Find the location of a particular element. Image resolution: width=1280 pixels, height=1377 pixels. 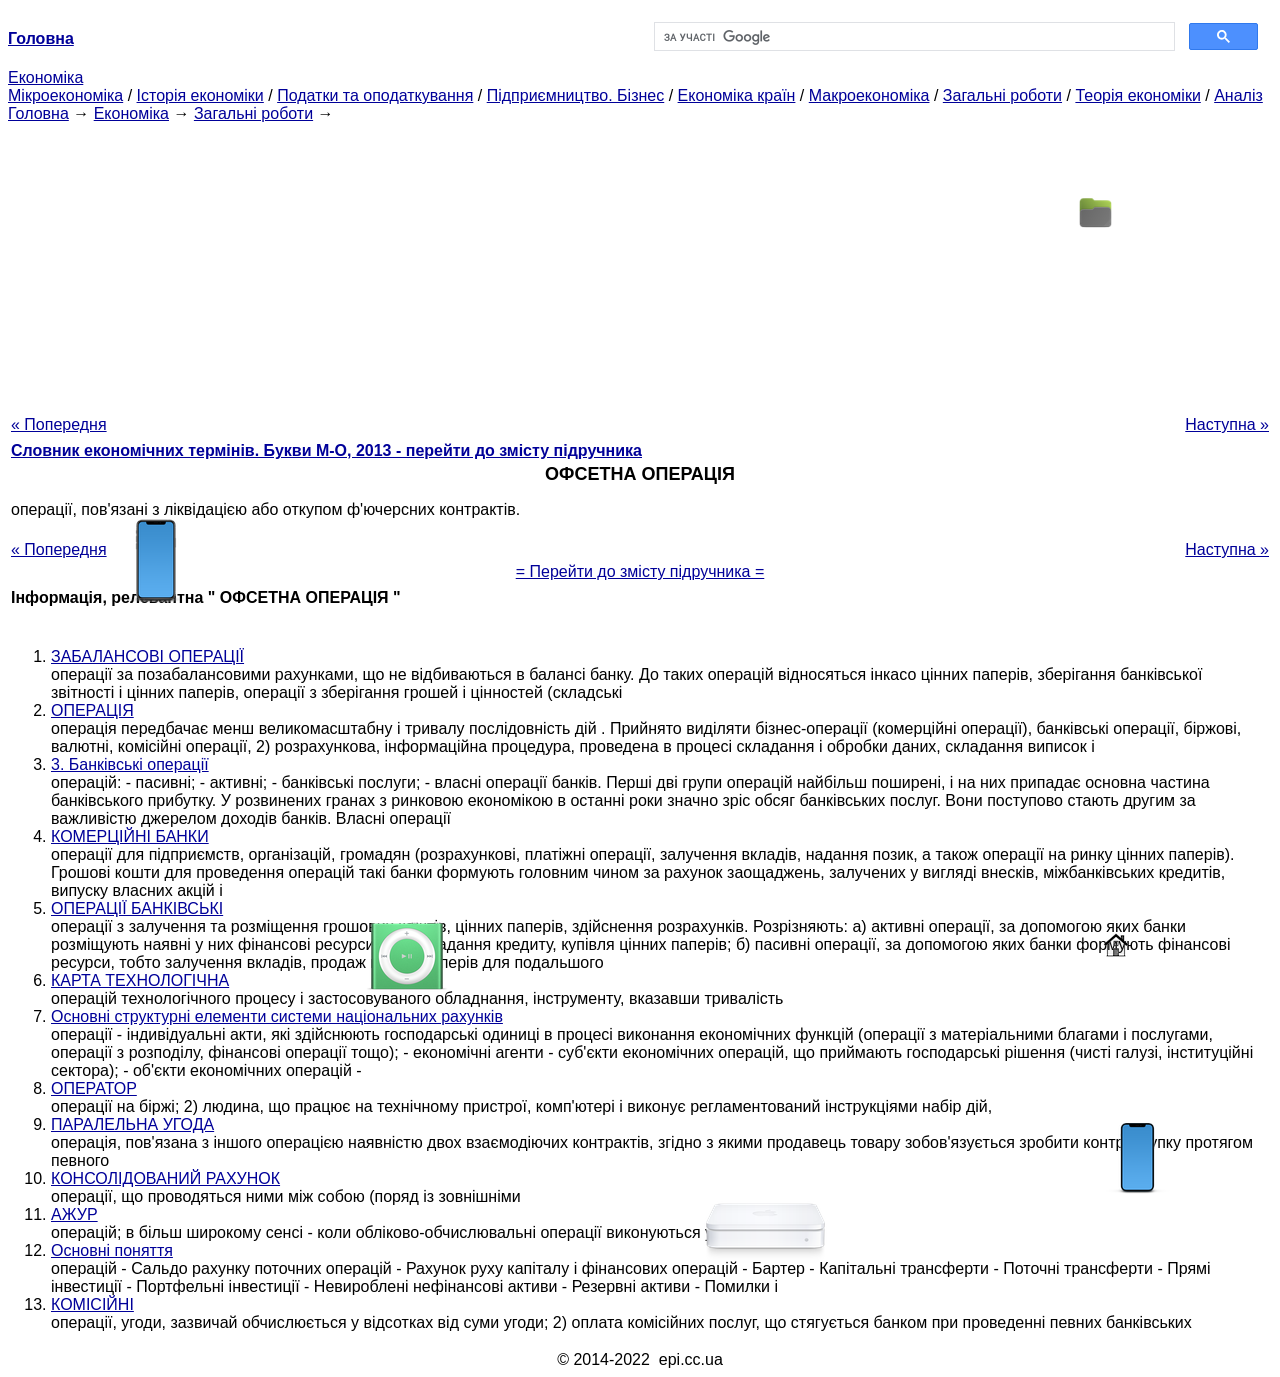

access airport extreme router settings is located at coordinates (765, 1215).